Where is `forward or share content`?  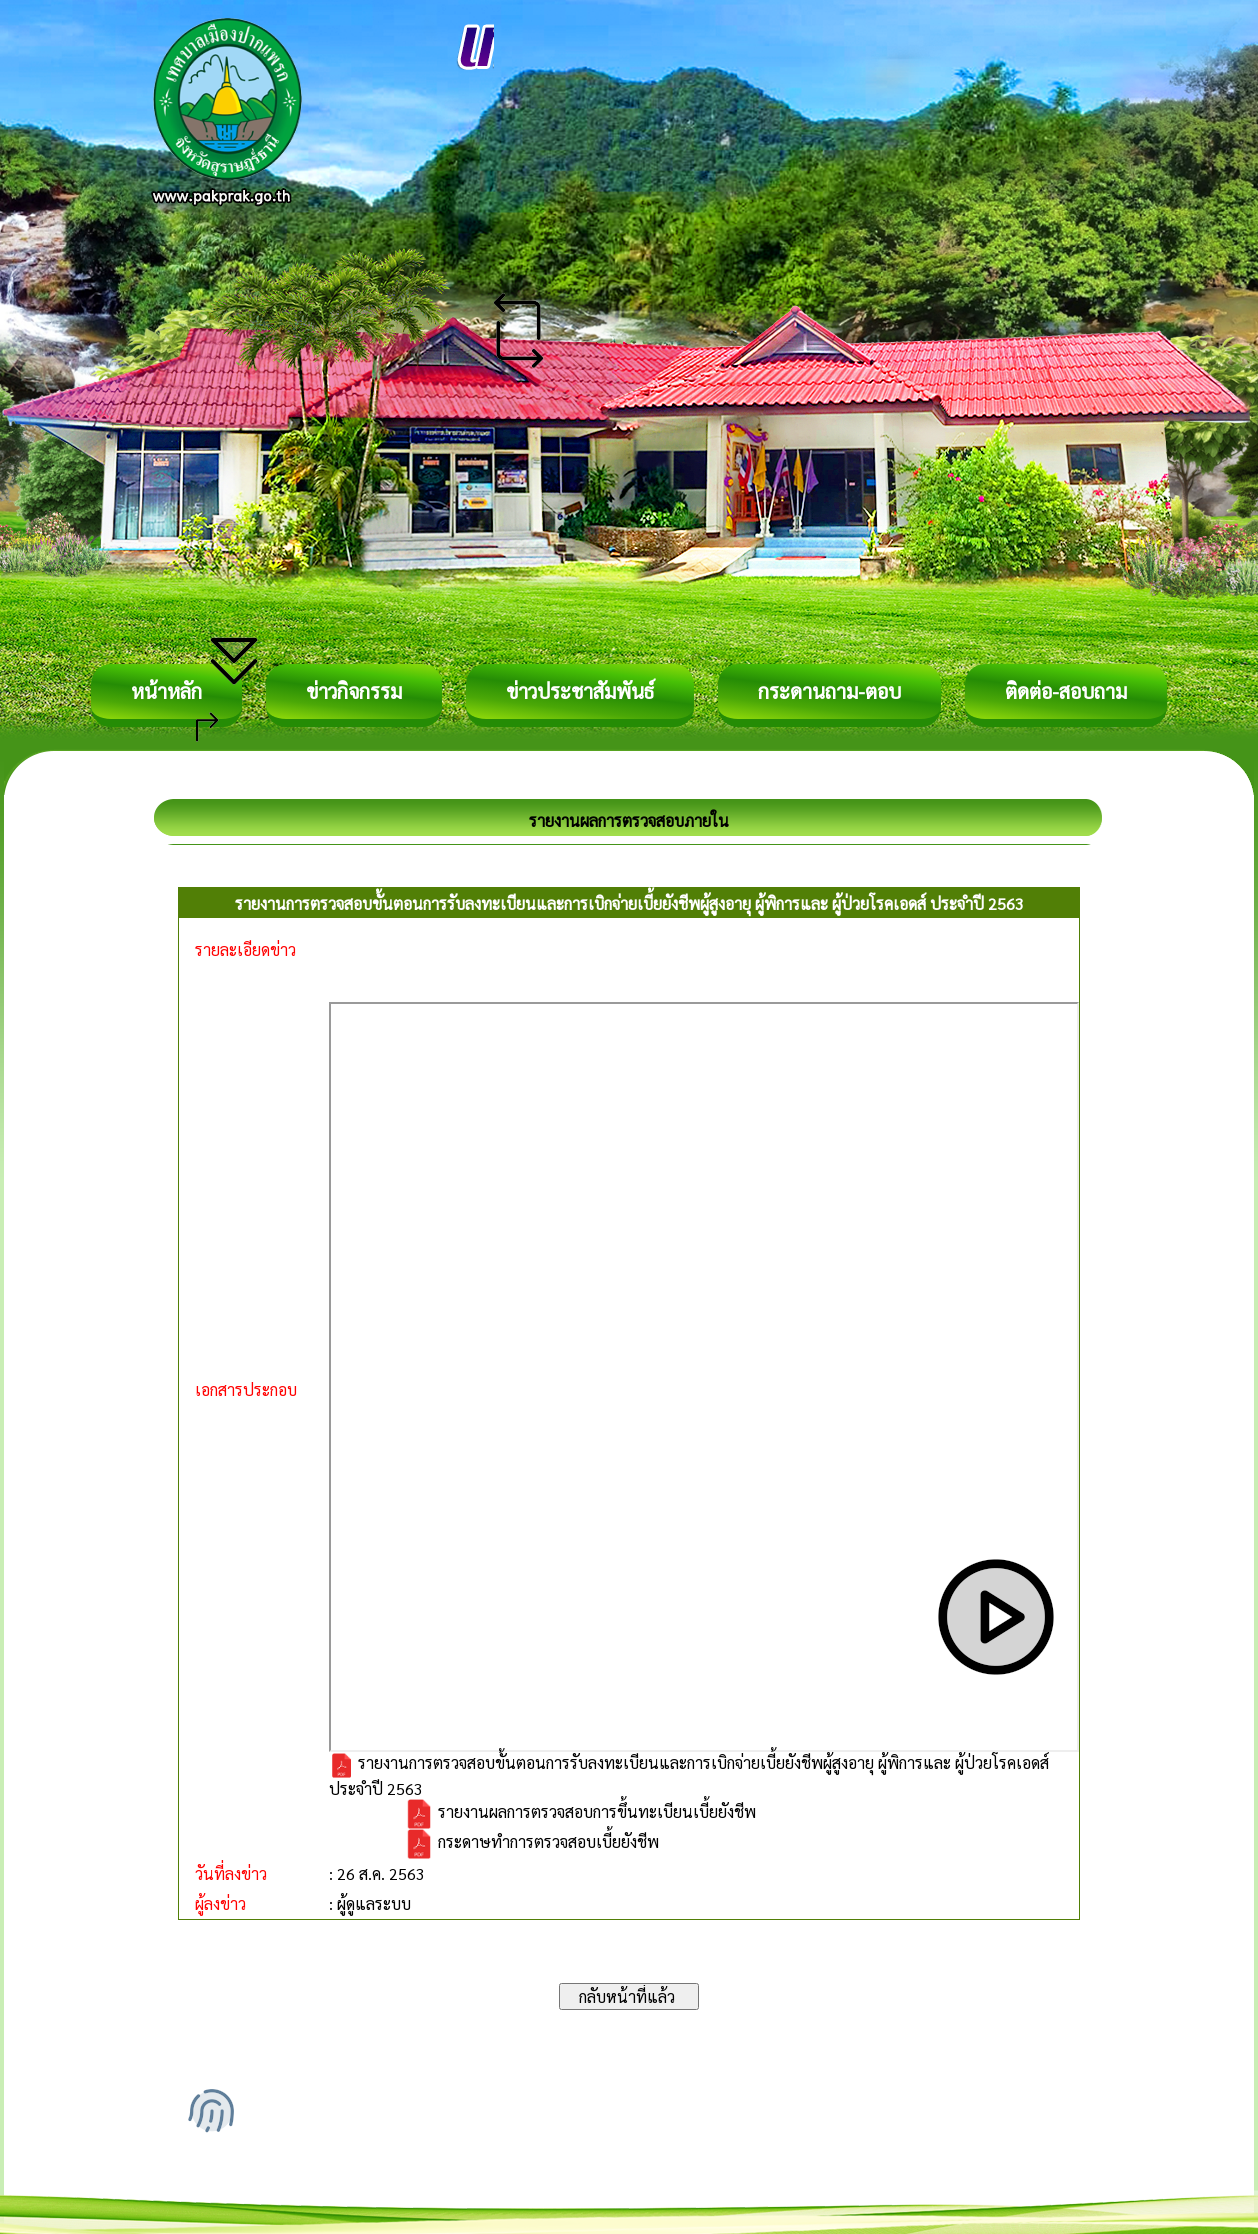 forward or share content is located at coordinates (205, 727).